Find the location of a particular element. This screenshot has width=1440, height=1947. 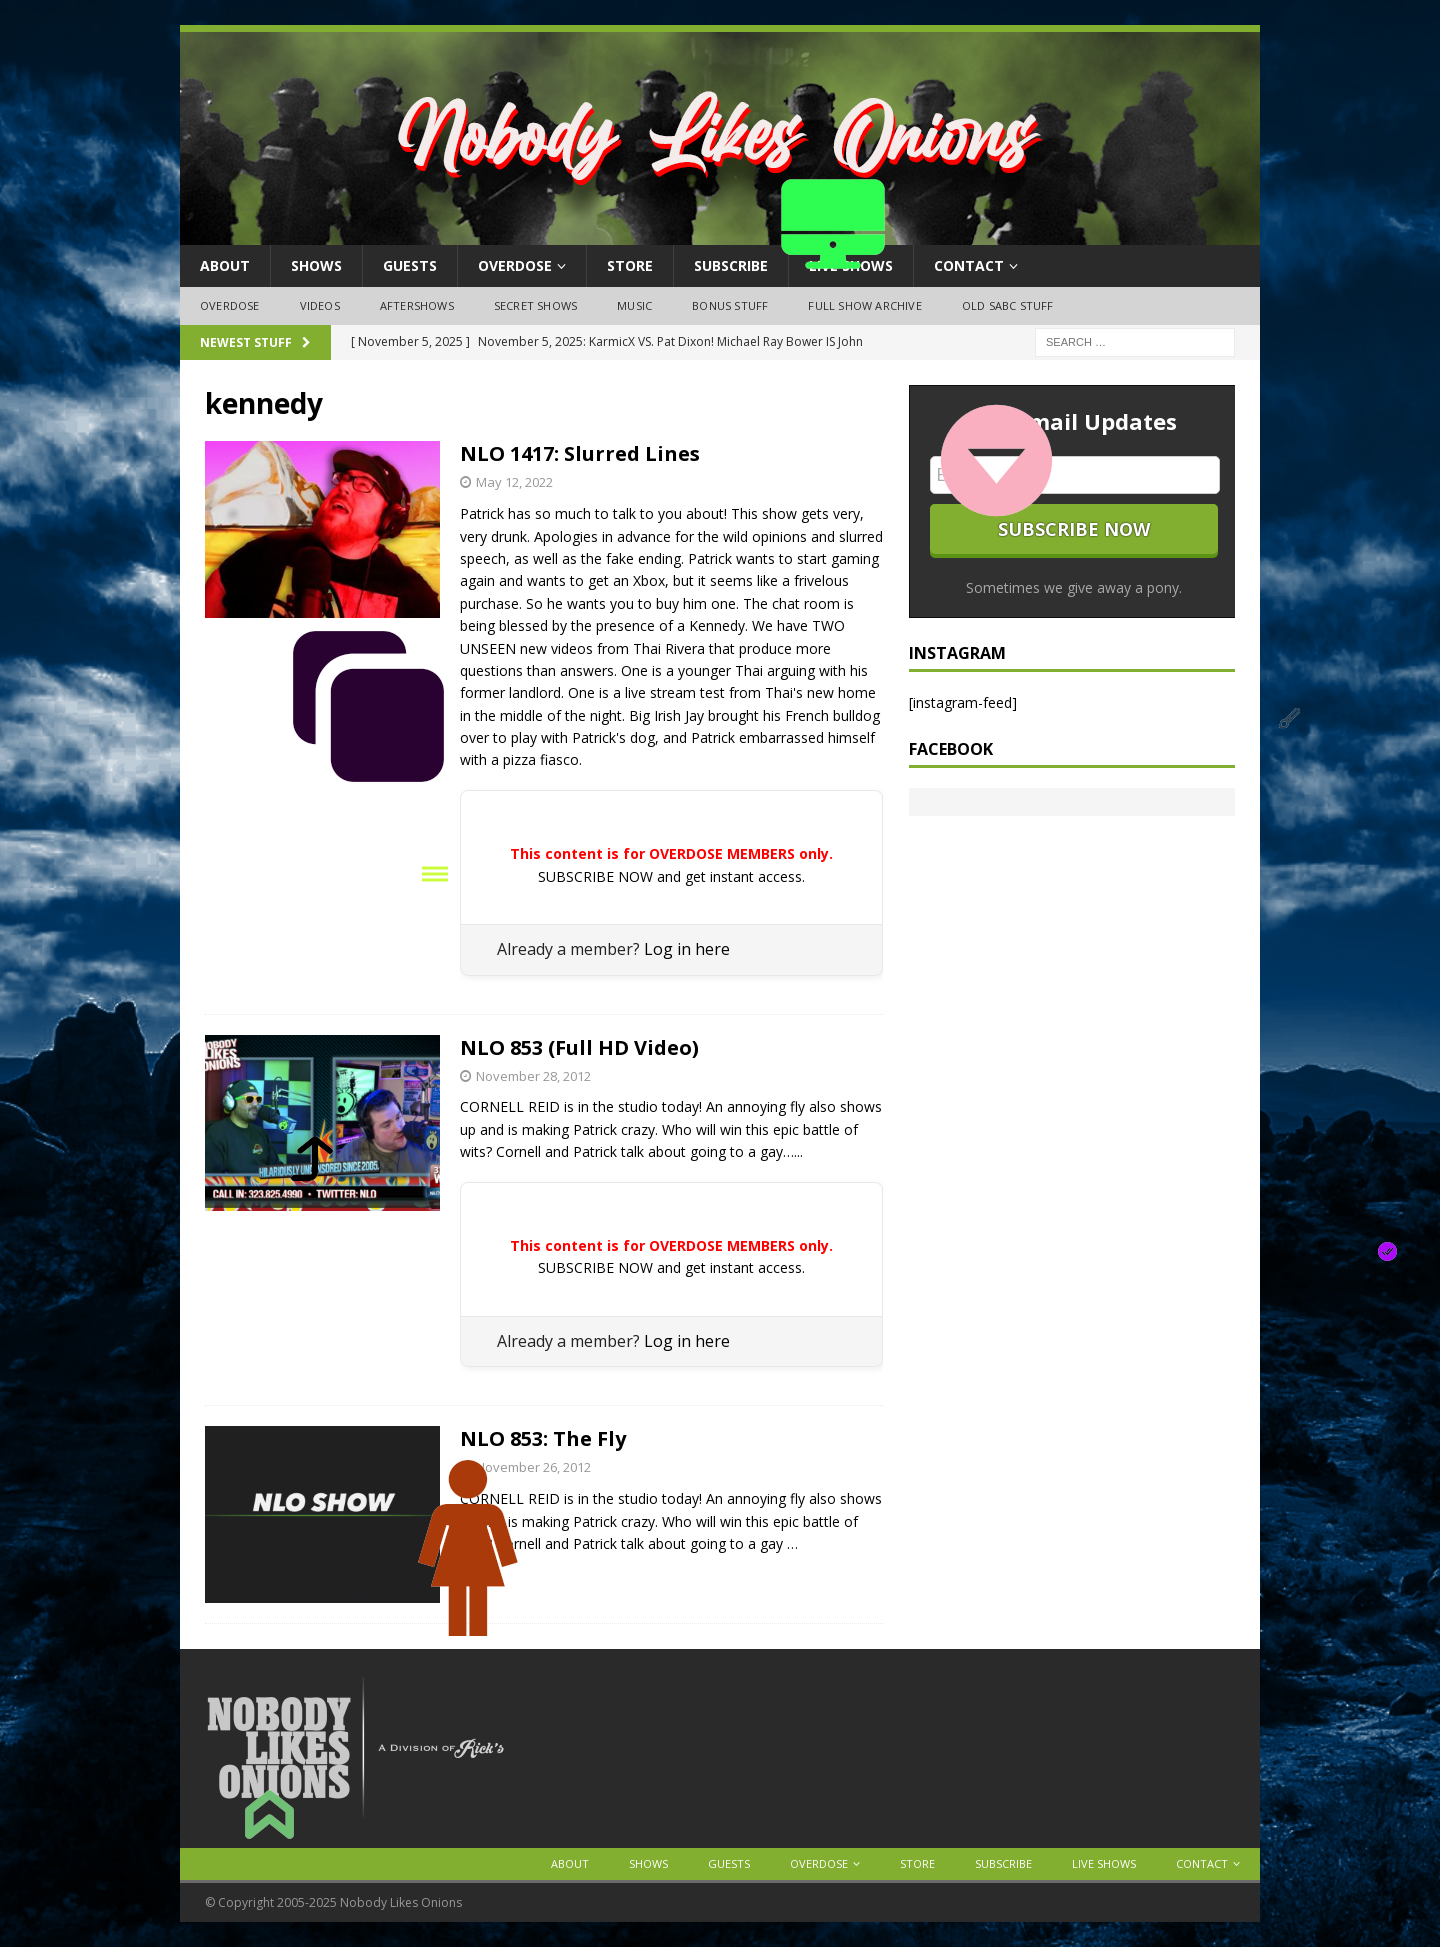

indicates task or item has been fully completed is located at coordinates (1387, 1251).